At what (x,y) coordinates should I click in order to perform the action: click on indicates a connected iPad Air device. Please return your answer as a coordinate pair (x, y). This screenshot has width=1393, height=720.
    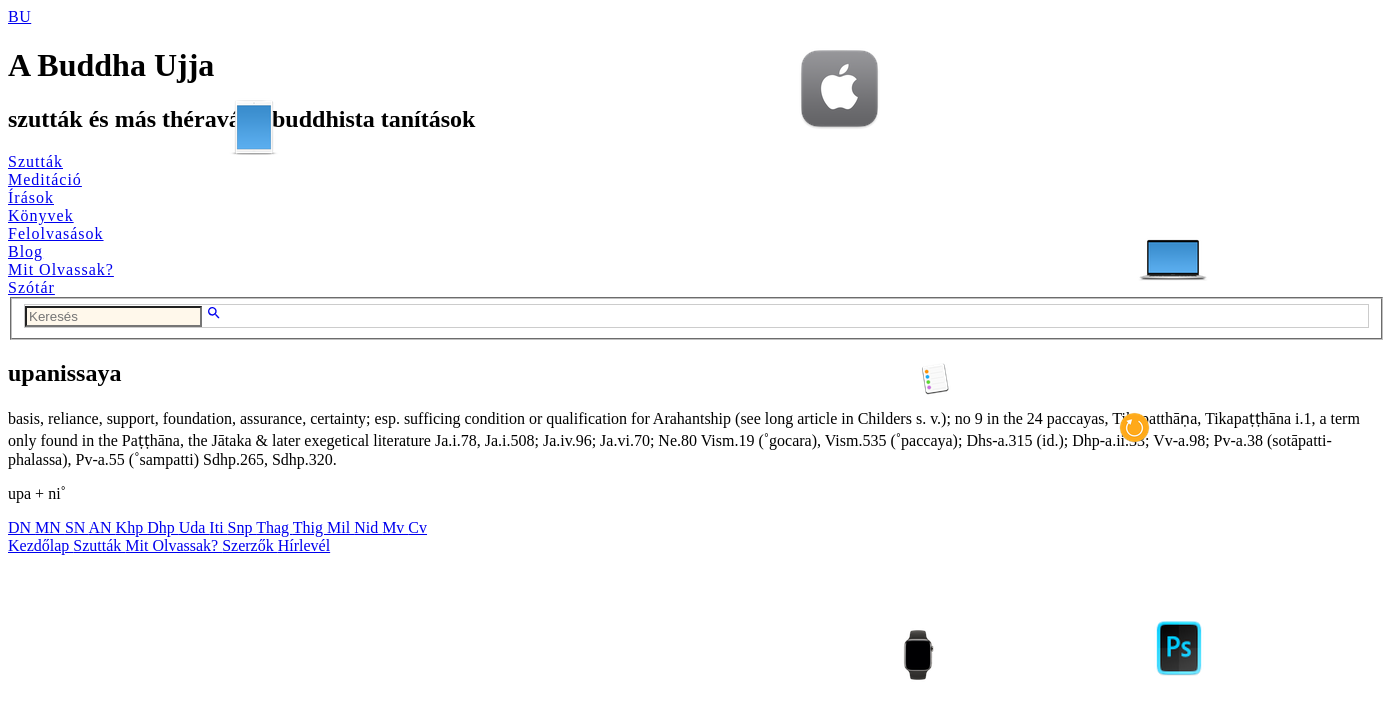
    Looking at the image, I should click on (254, 127).